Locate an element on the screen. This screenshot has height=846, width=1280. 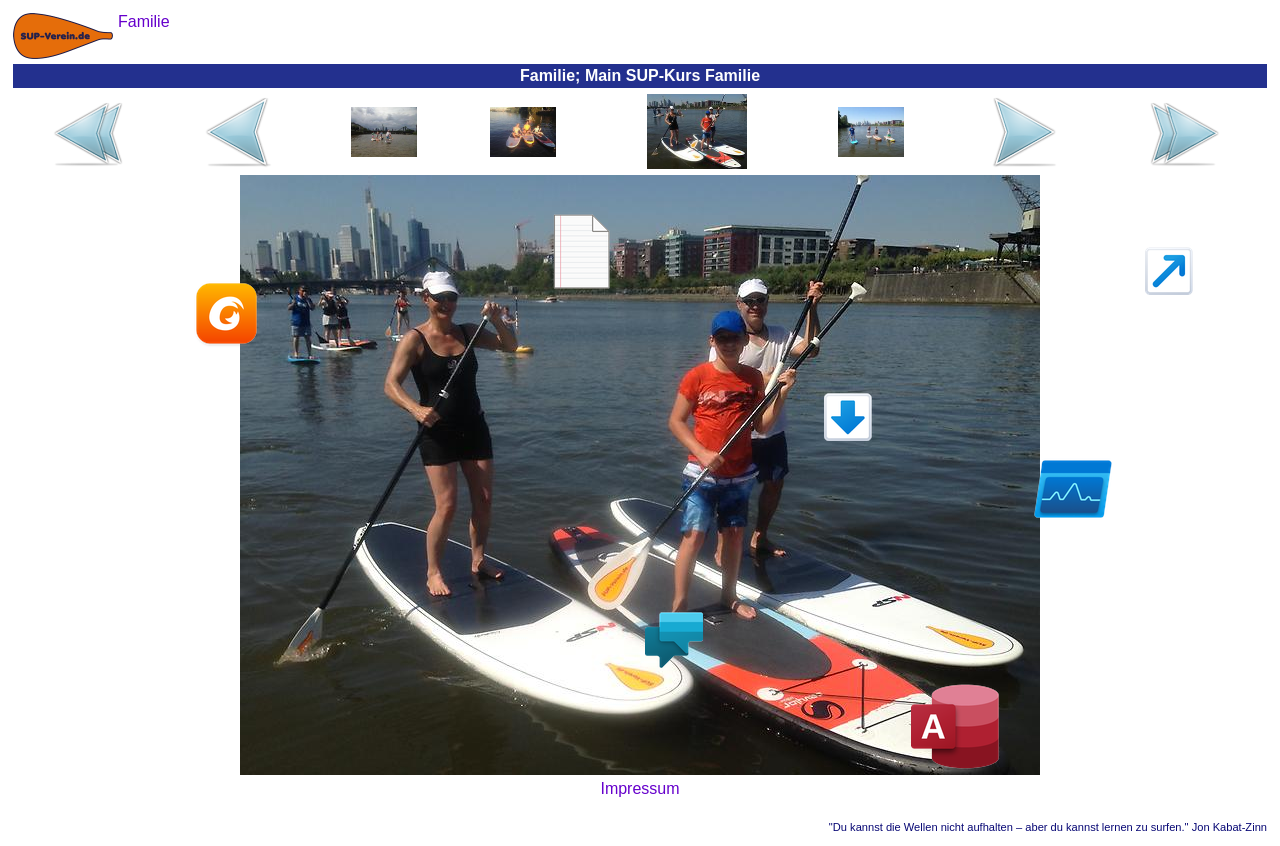
open process monitor application is located at coordinates (1073, 489).